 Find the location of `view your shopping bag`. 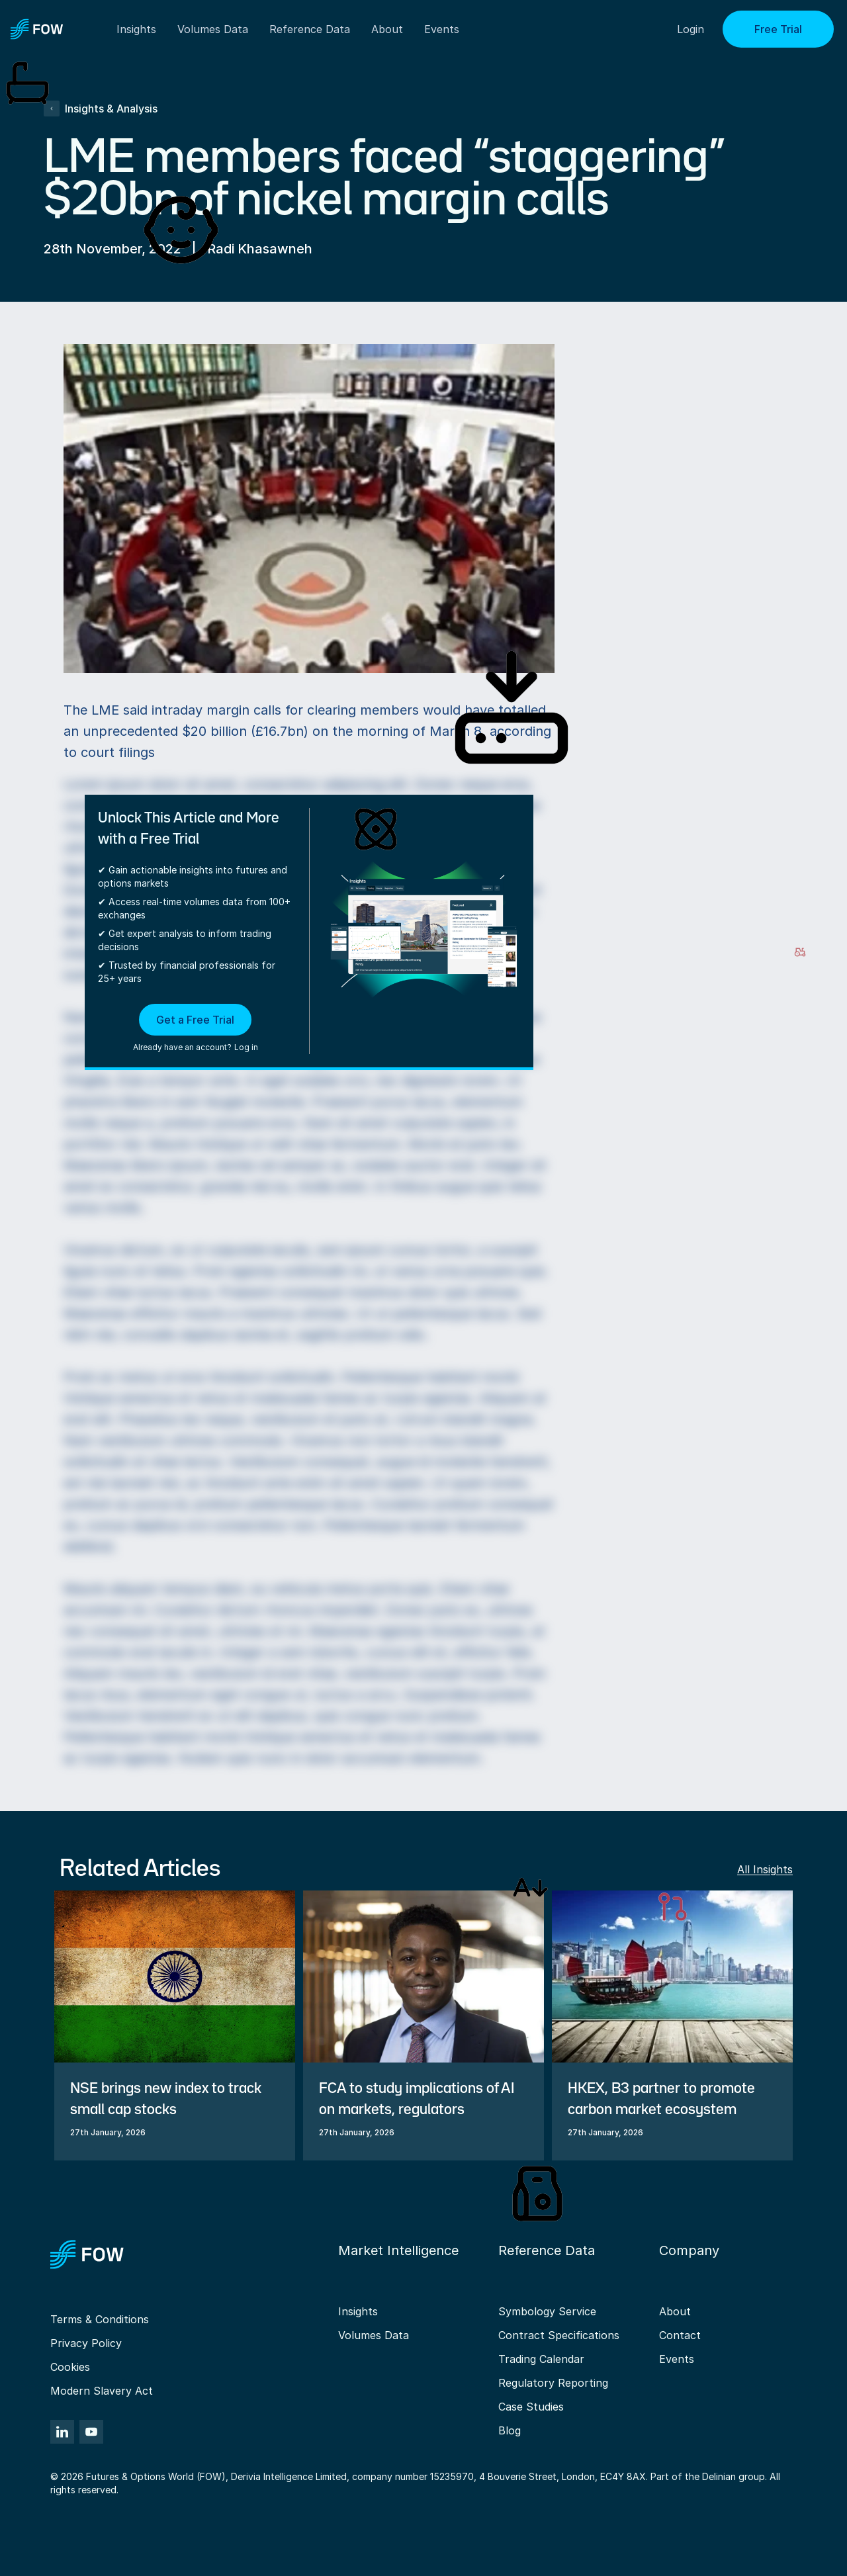

view your shopping bag is located at coordinates (537, 2194).